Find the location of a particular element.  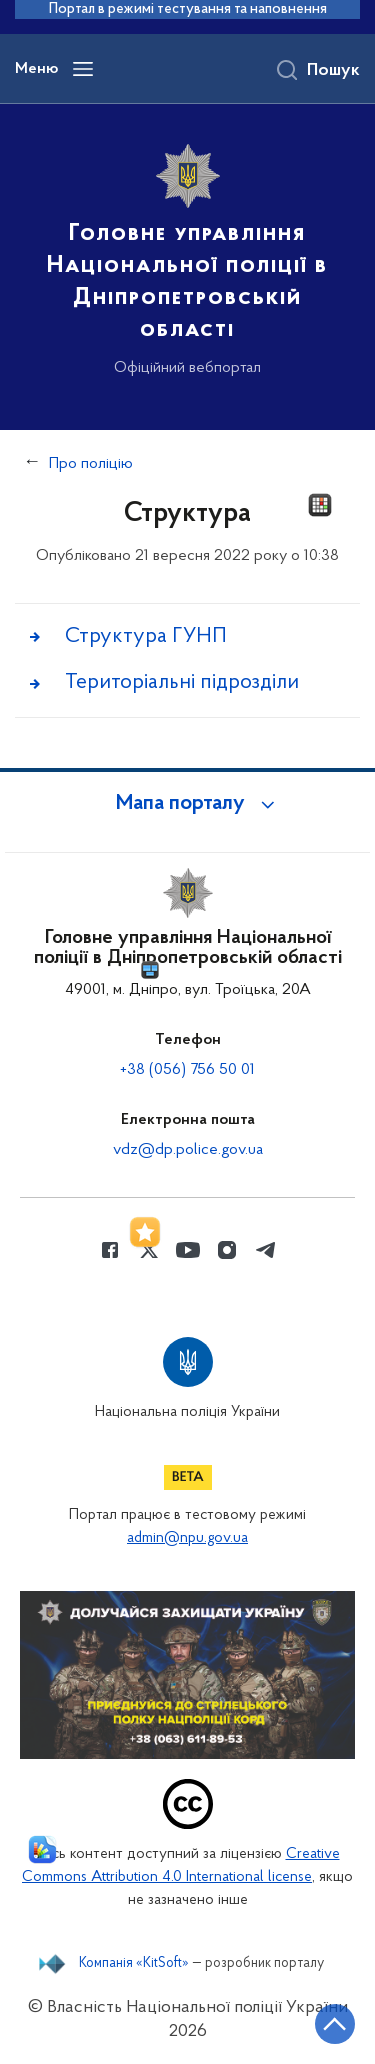

open hitori puzzle game is located at coordinates (320, 505).